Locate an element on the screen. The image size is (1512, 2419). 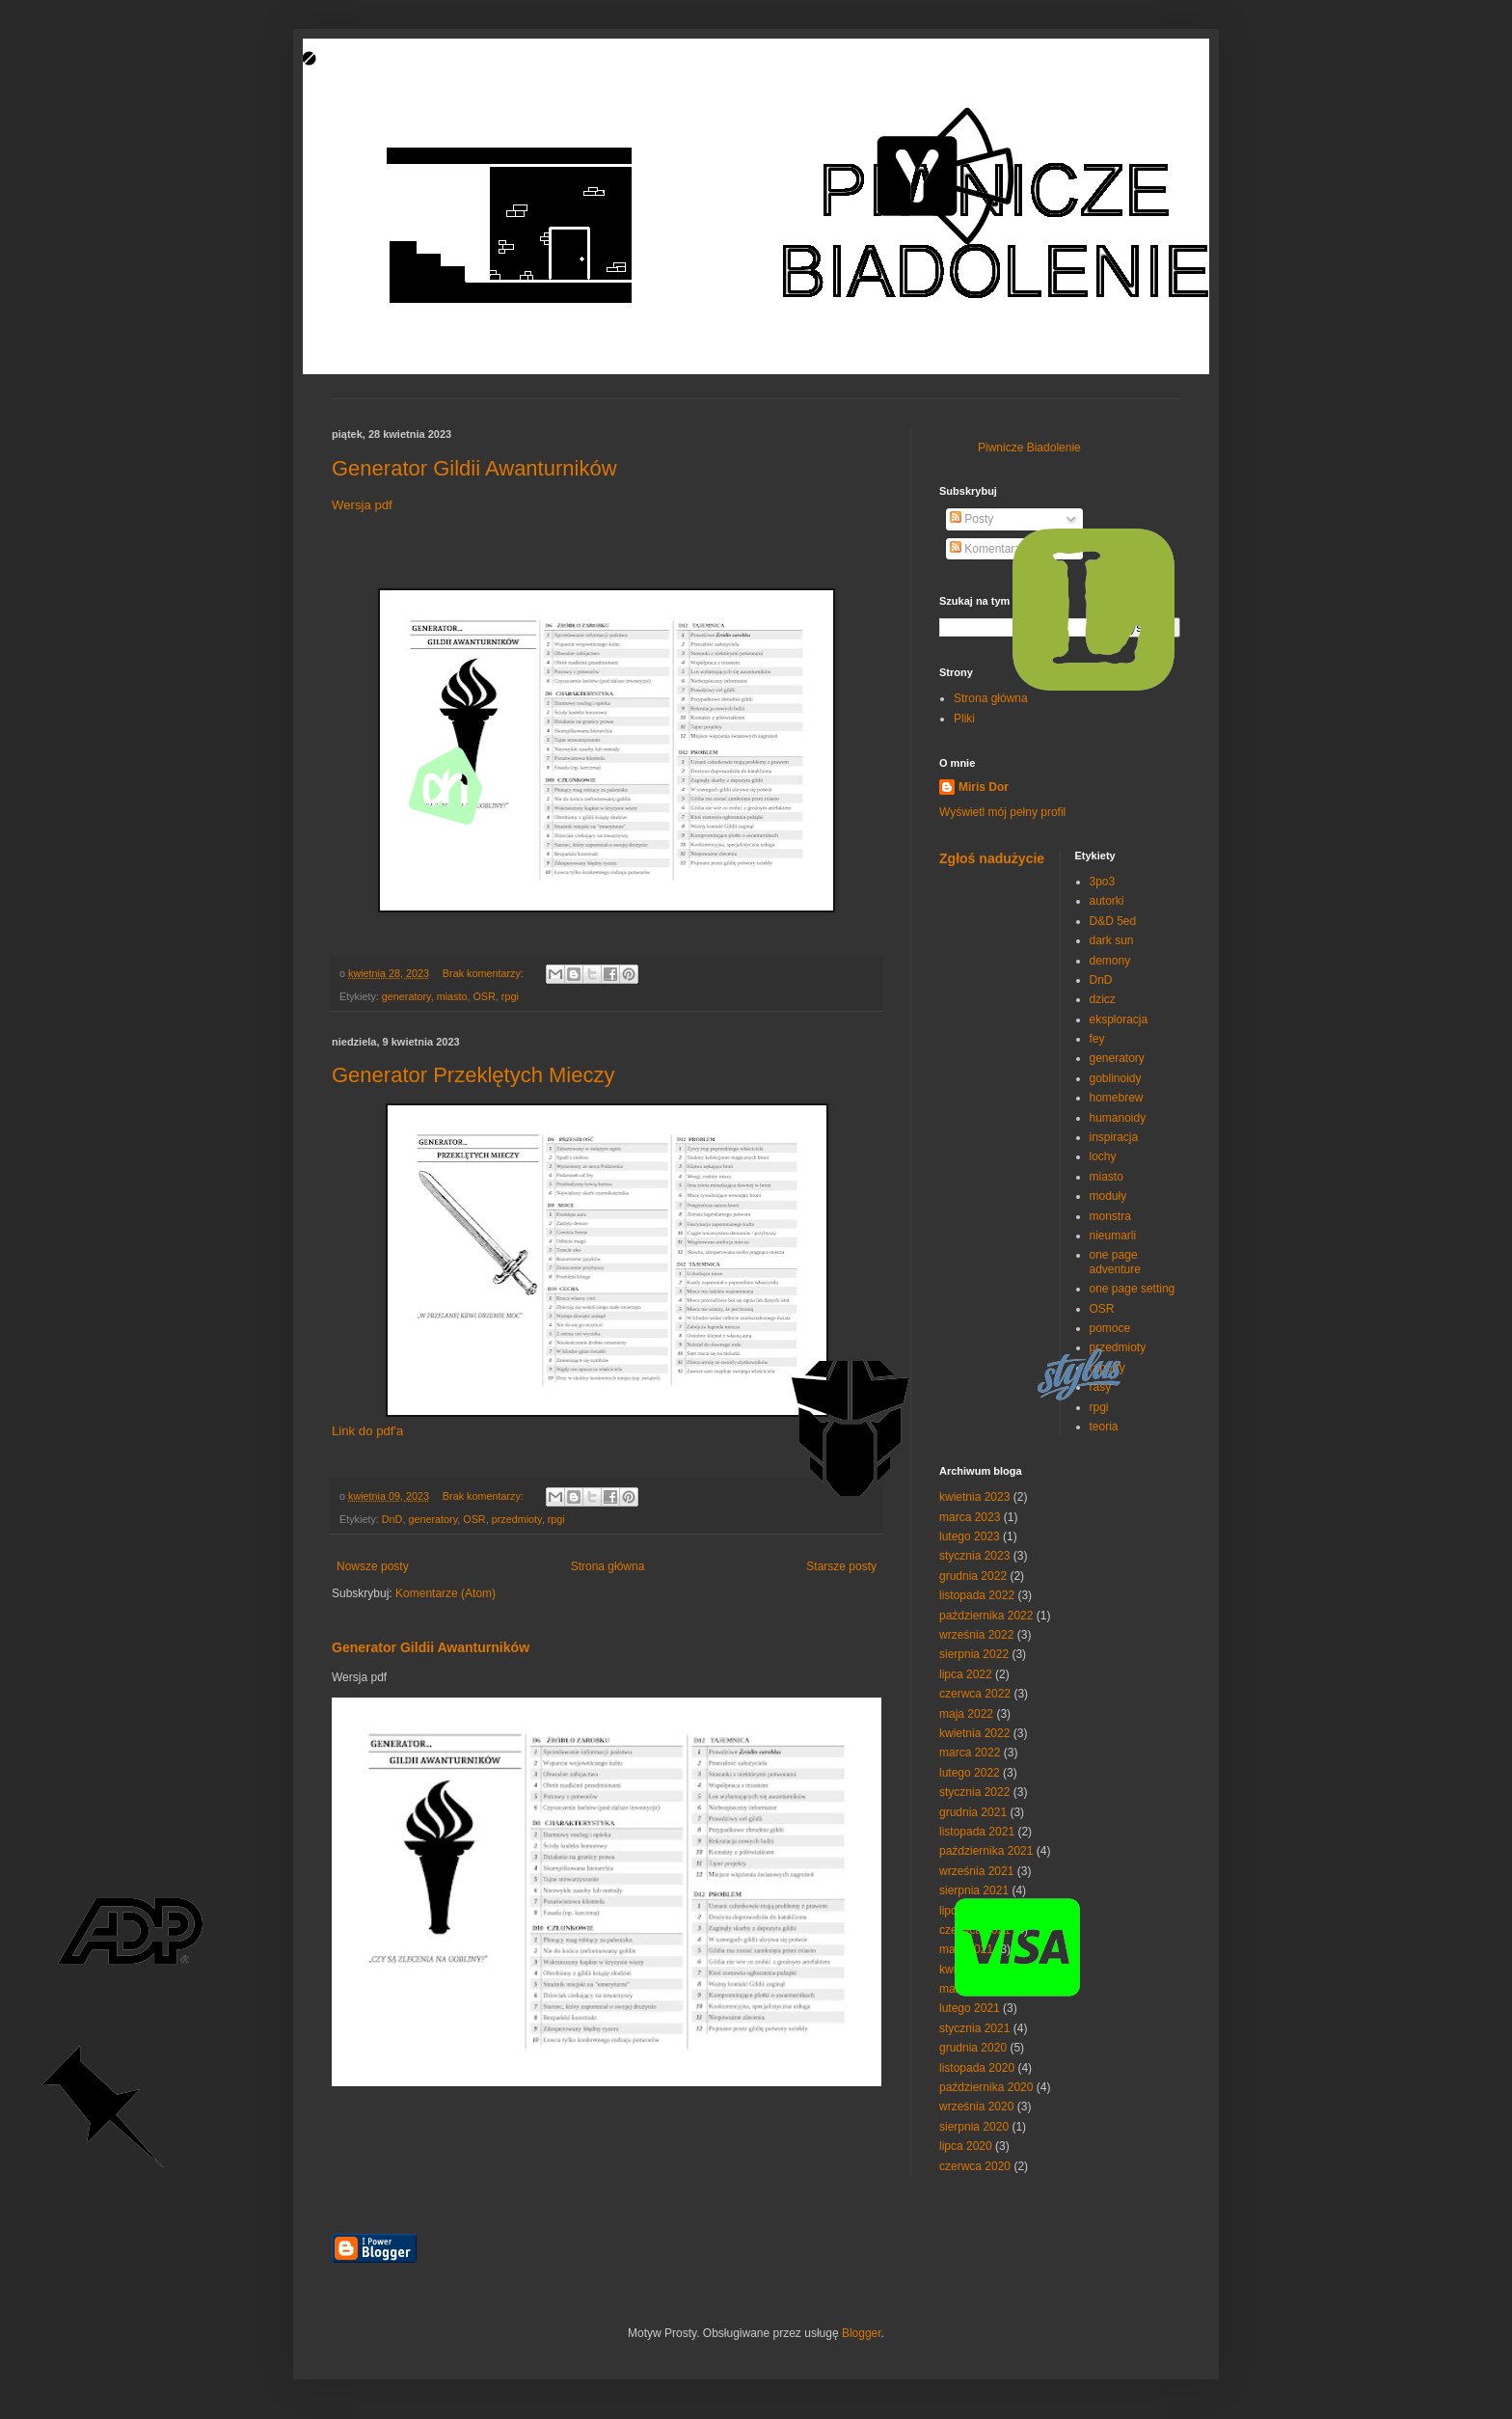
open Yammer enterprise social network is located at coordinates (945, 176).